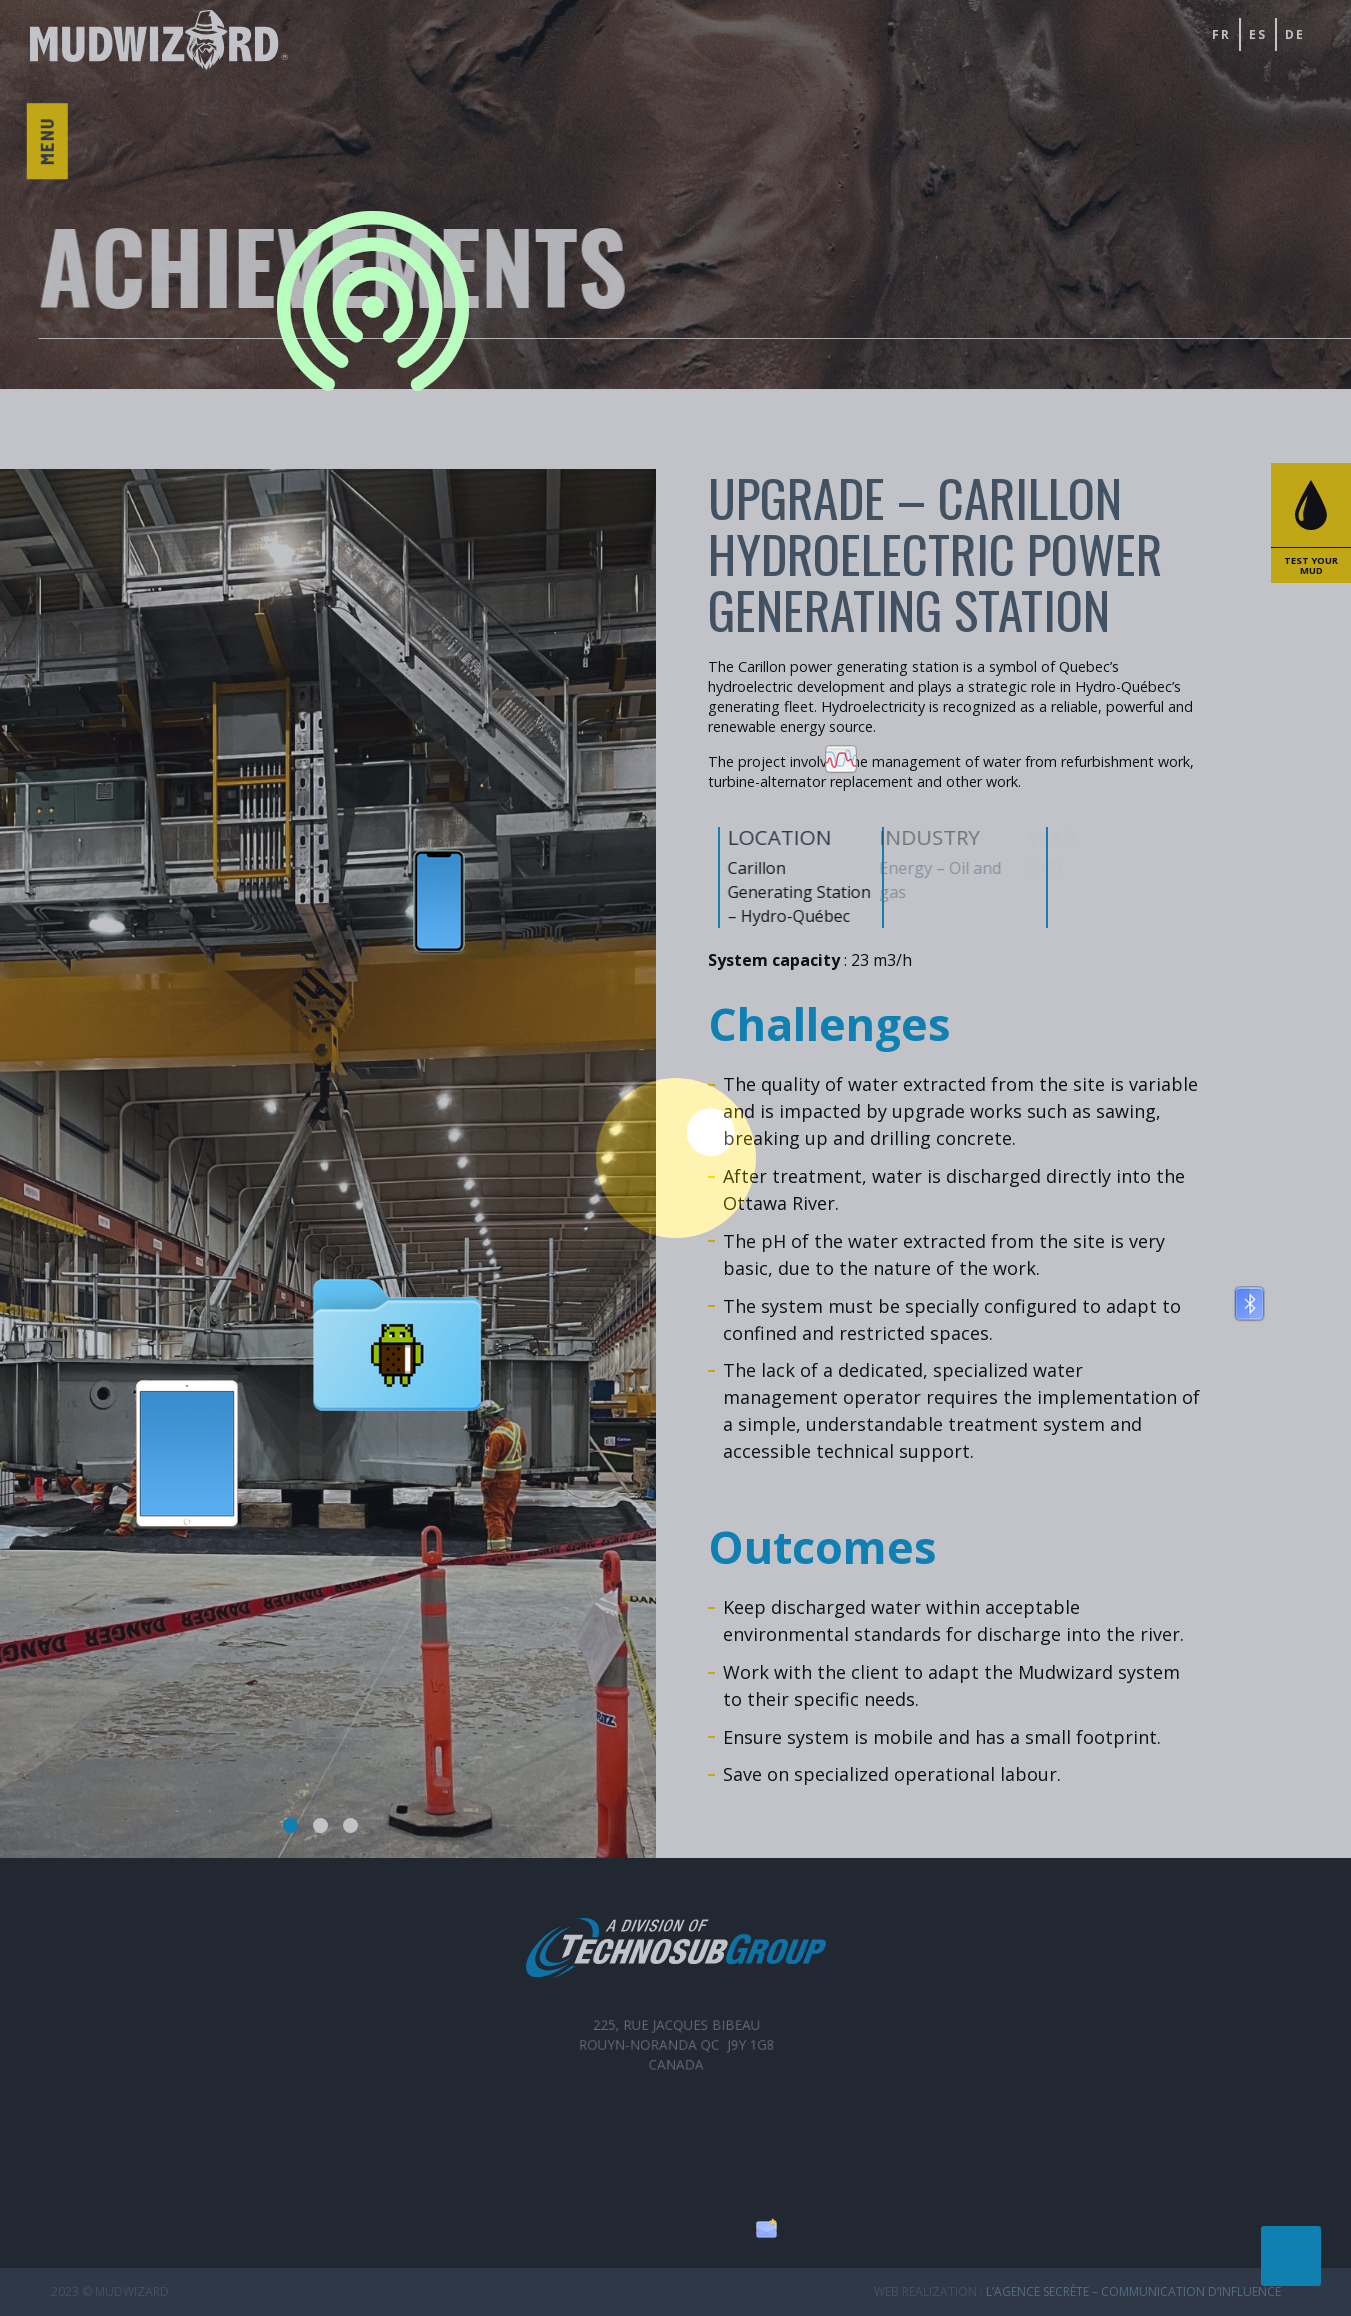 The height and width of the screenshot is (2316, 1351). I want to click on indicates bluetooth is currently active, so click(1249, 1303).